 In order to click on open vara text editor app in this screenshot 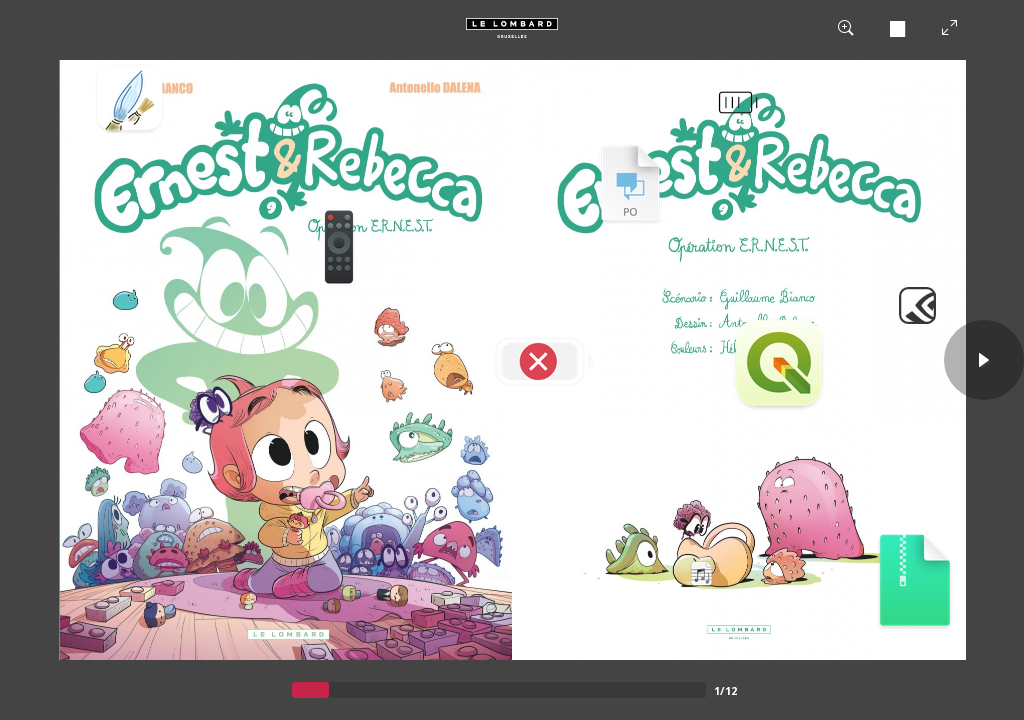, I will do `click(129, 97)`.